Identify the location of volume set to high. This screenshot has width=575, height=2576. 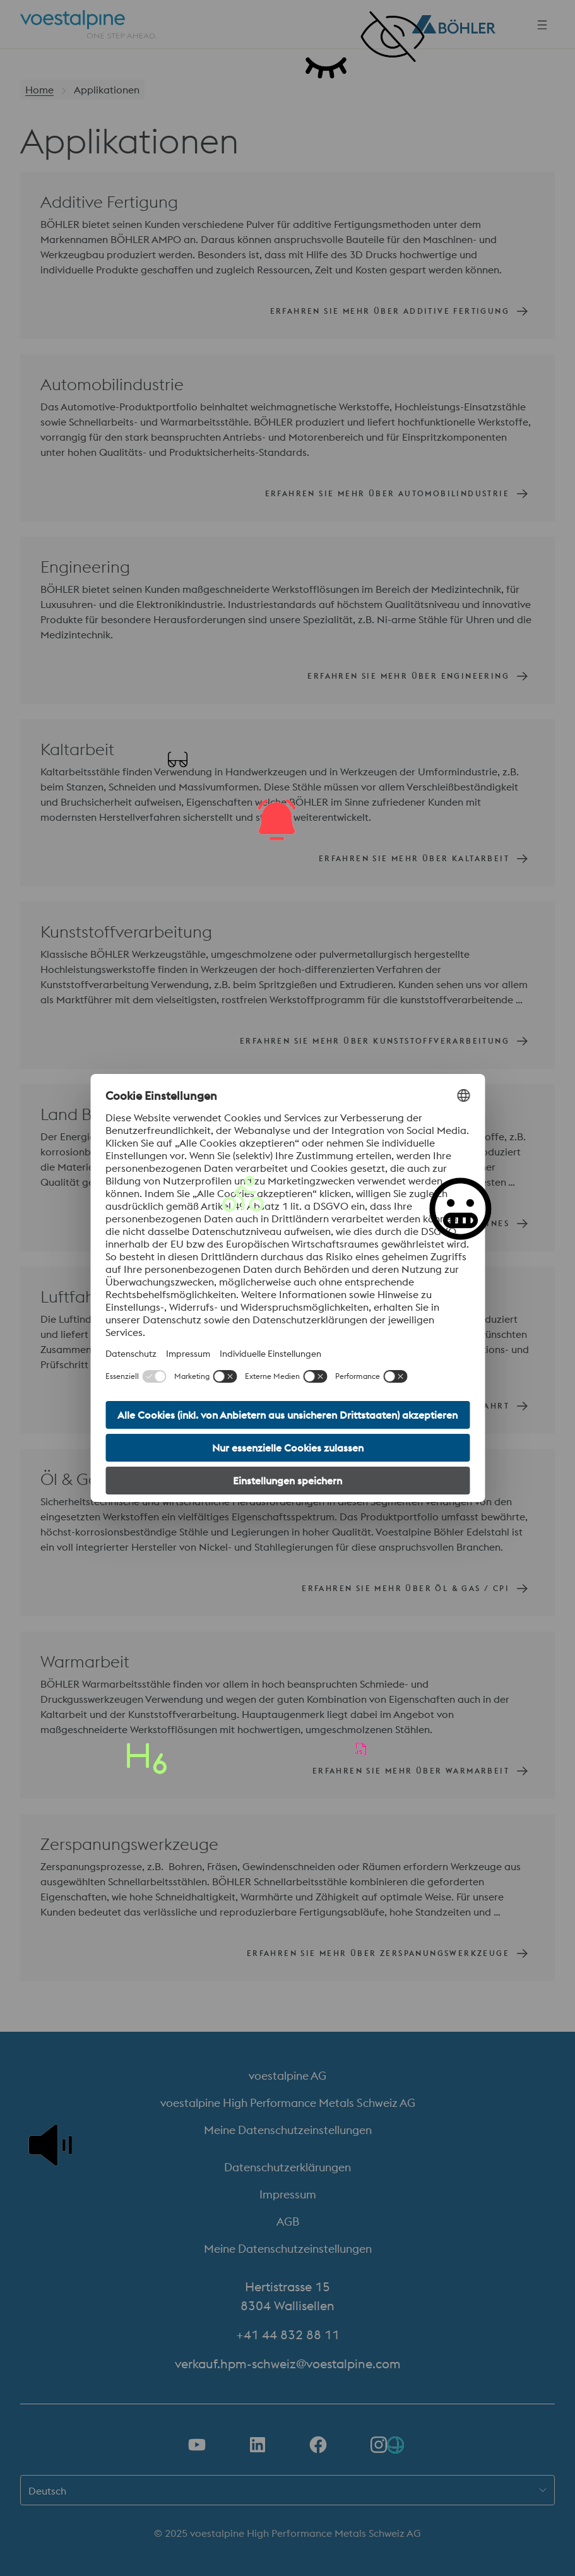
(49, 2145).